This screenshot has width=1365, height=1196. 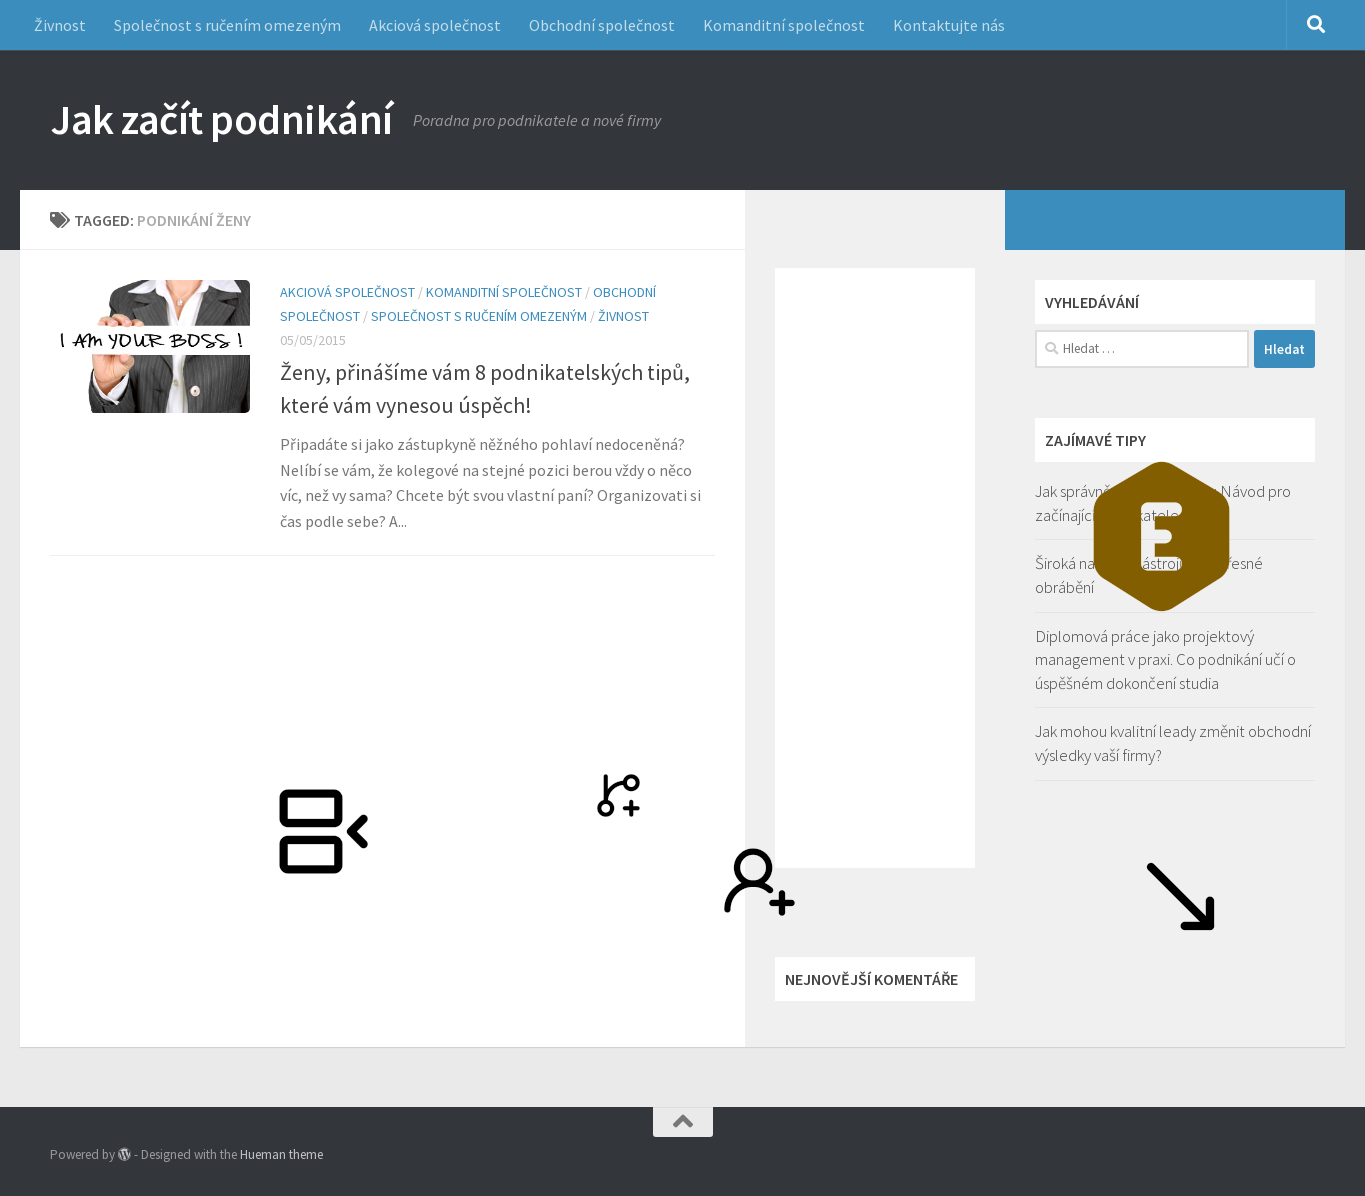 I want to click on move selected items to the end of a row, so click(x=321, y=831).